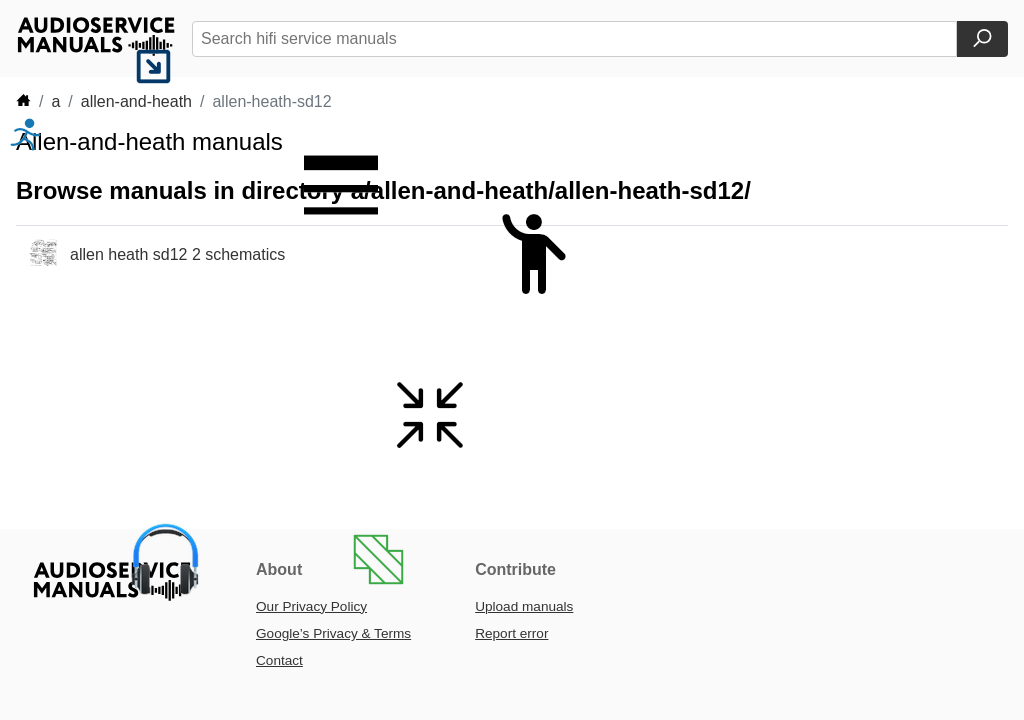 This screenshot has height=720, width=1024. What do you see at coordinates (430, 415) in the screenshot?
I see `exit fullscreen mode` at bounding box center [430, 415].